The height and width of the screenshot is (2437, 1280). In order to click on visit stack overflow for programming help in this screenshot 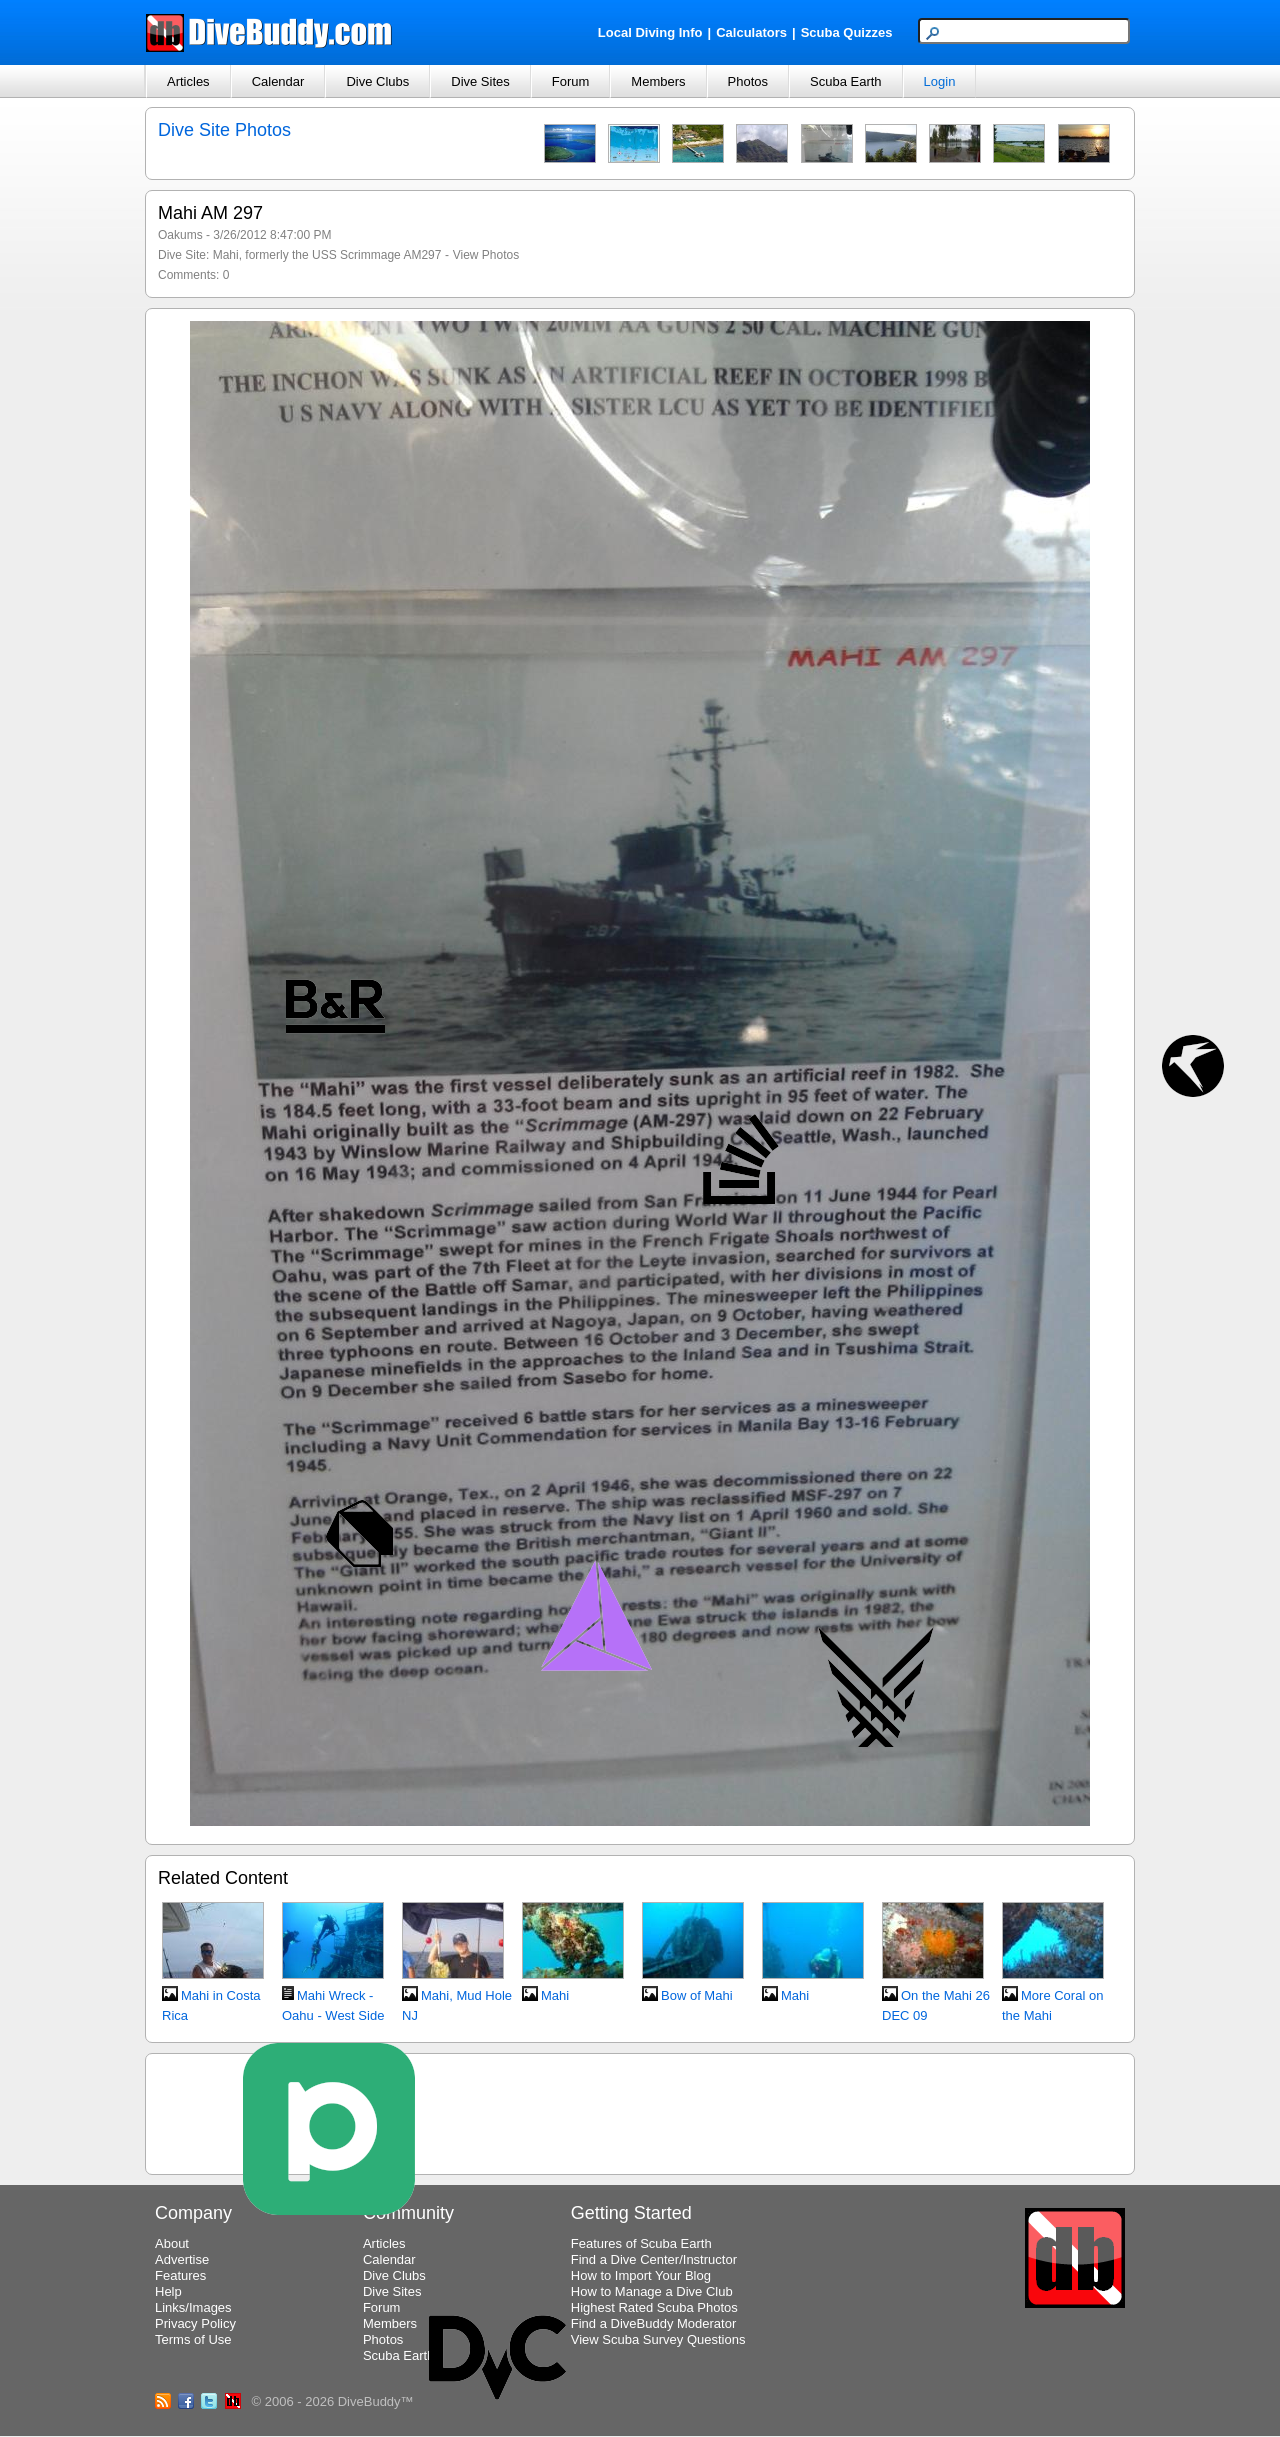, I will do `click(741, 1159)`.